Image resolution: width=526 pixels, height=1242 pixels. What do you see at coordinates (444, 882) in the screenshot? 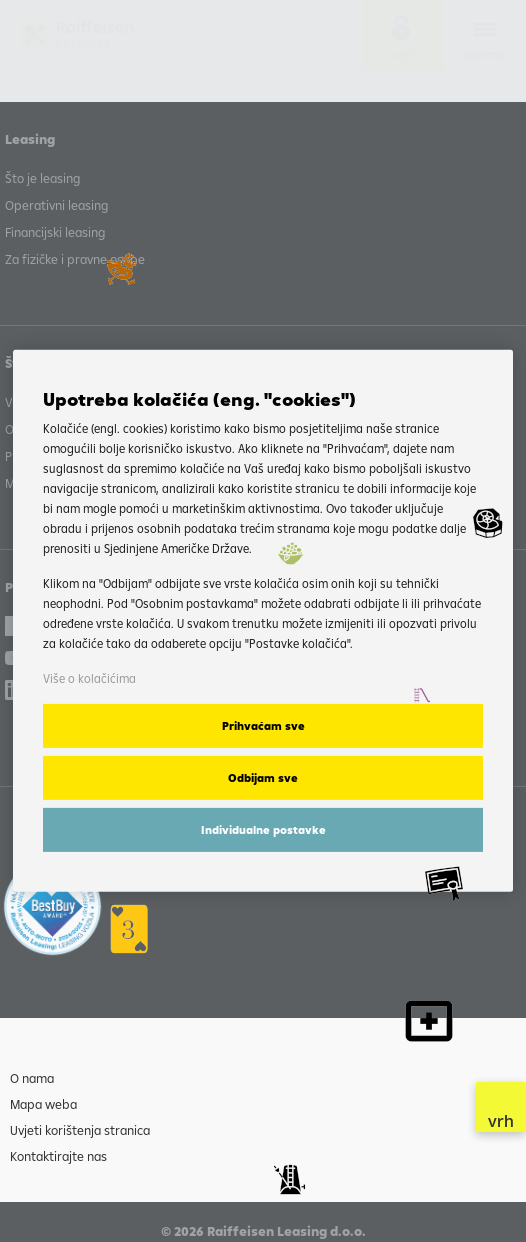
I see `view your certificates or achievements` at bounding box center [444, 882].